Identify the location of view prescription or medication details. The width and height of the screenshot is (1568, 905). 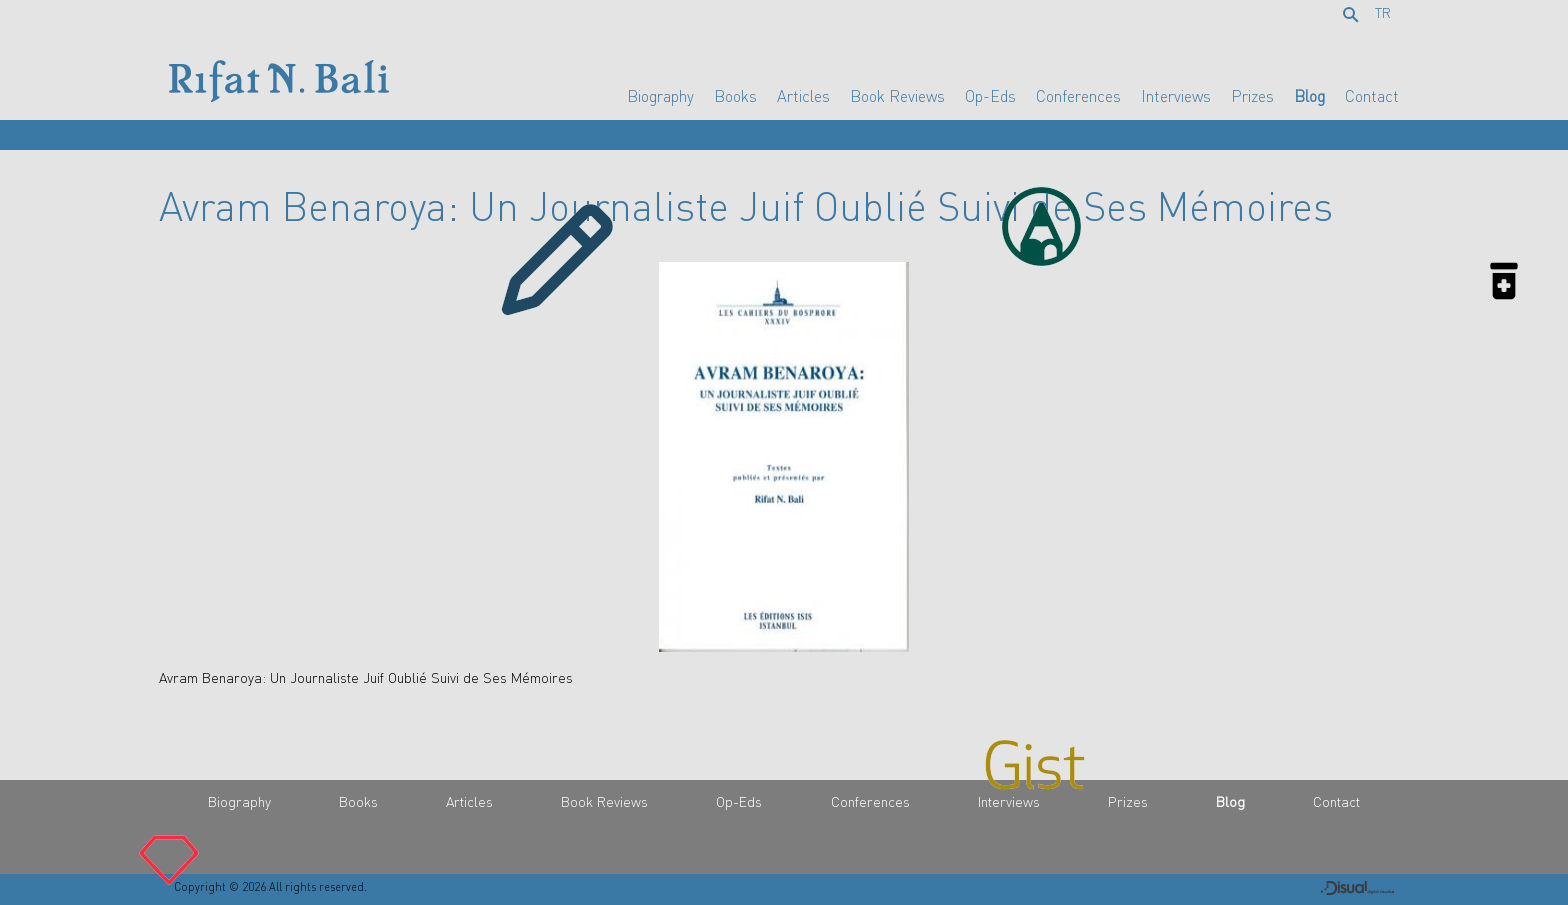
(1504, 281).